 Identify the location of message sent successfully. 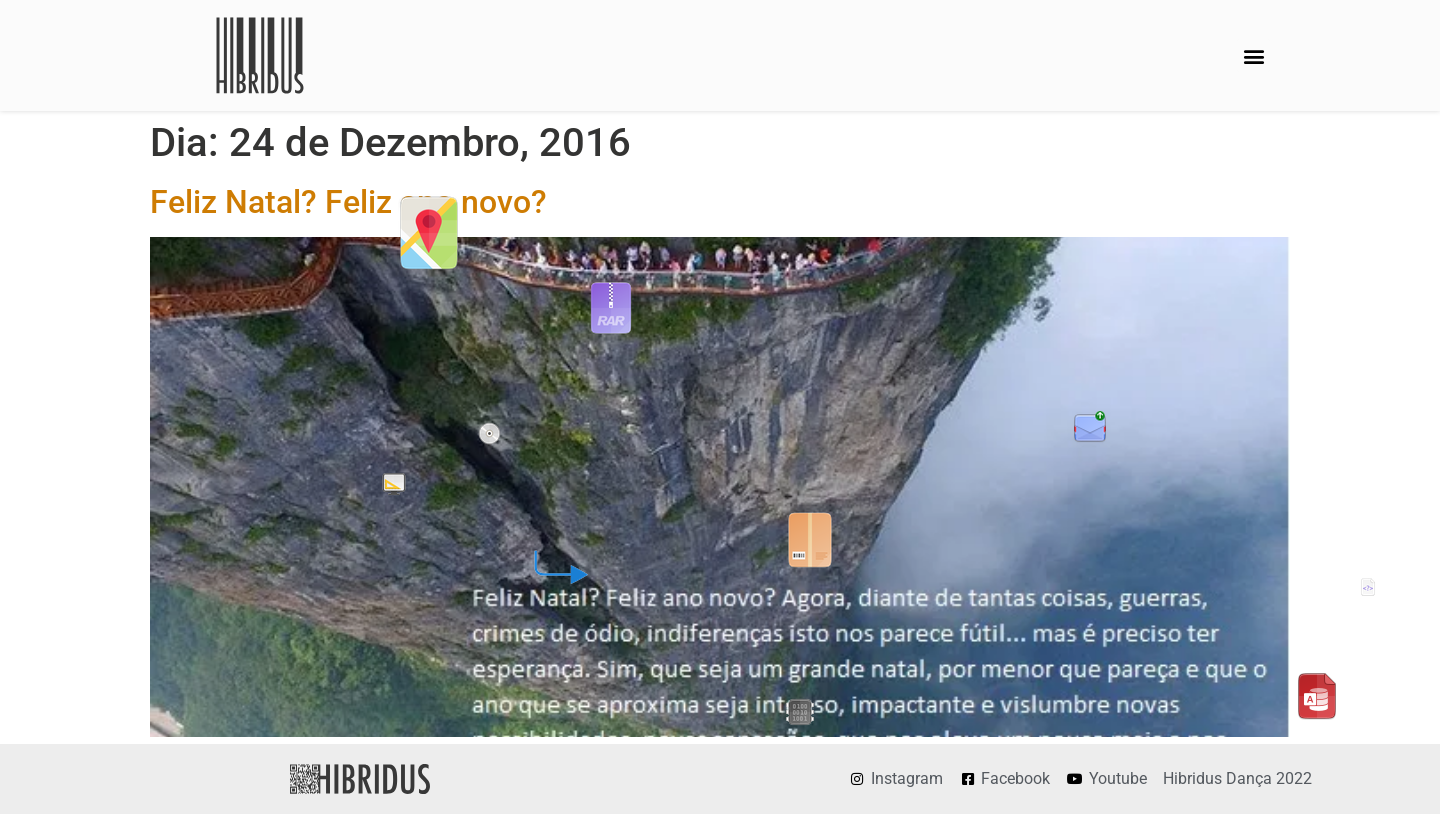
(1090, 428).